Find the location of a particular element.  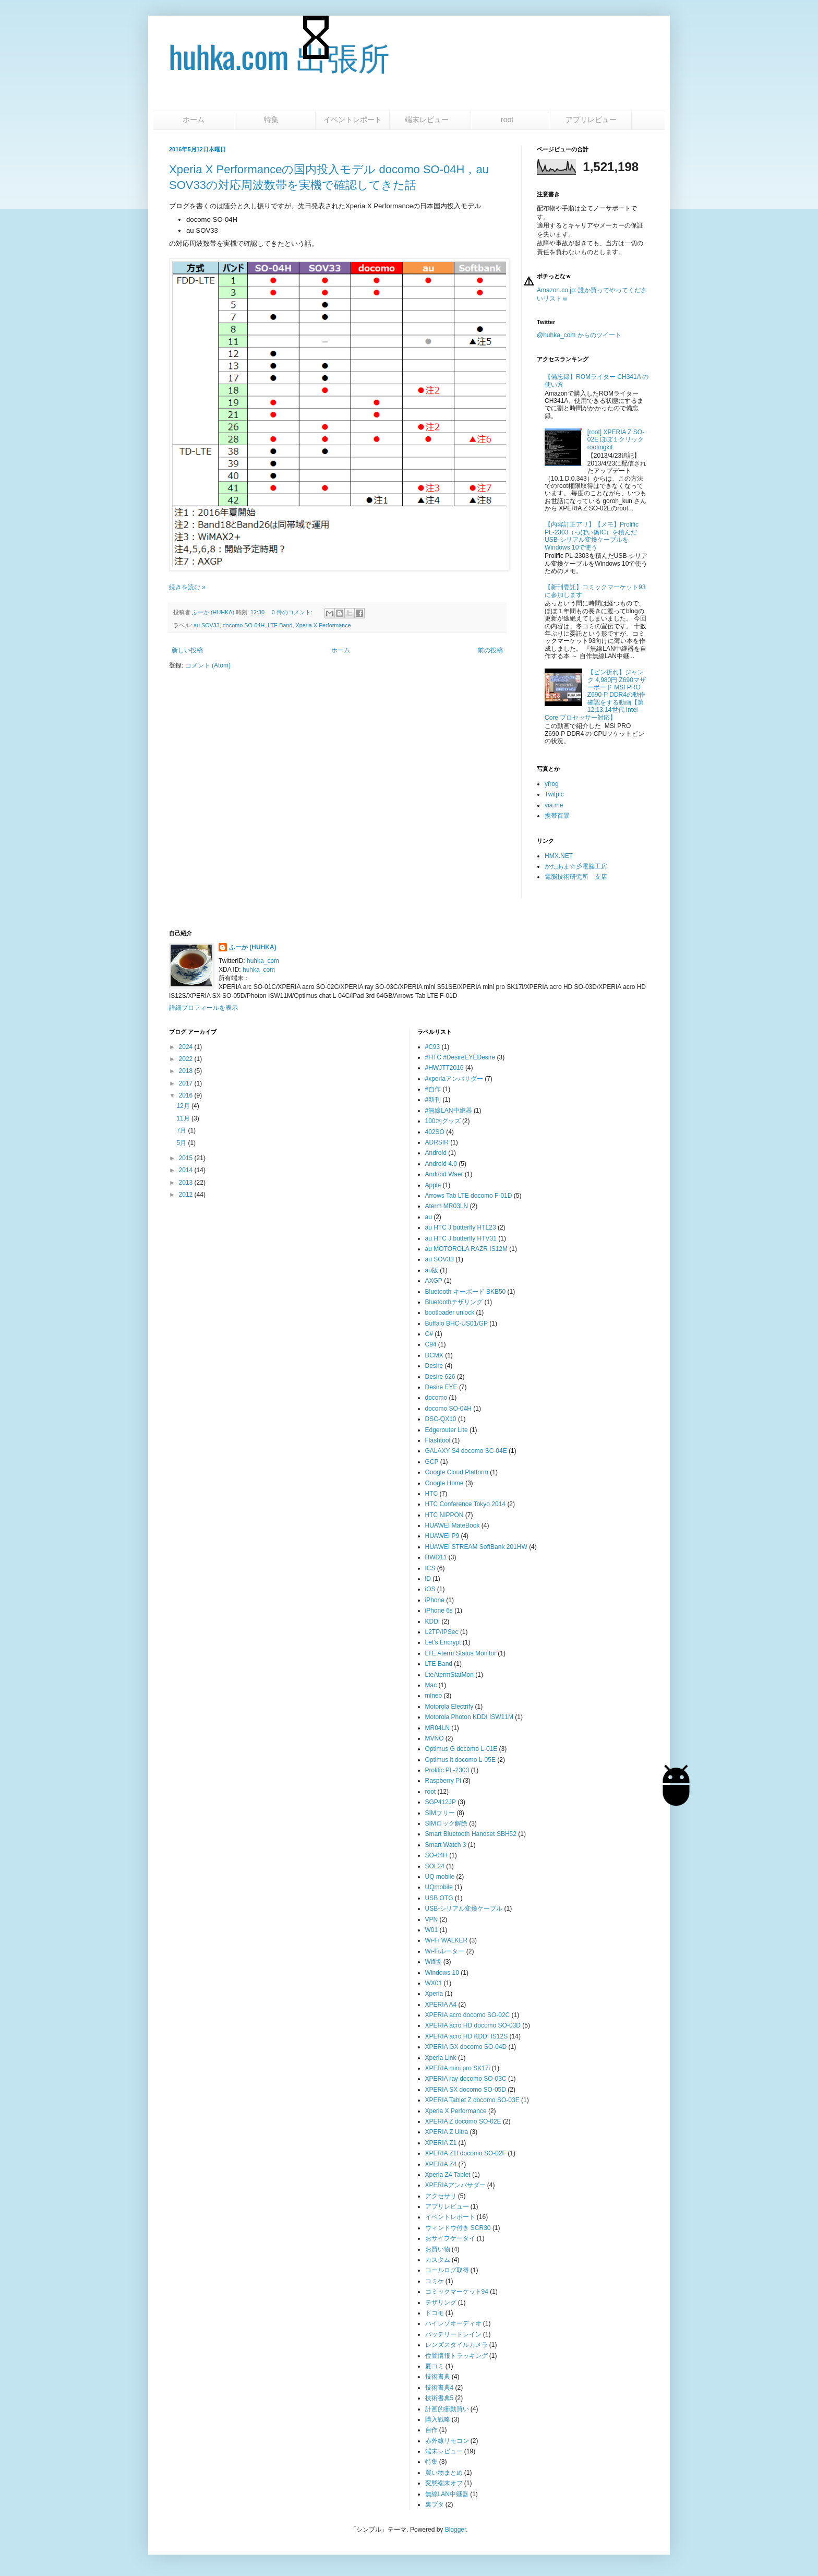

view item details is located at coordinates (529, 281).